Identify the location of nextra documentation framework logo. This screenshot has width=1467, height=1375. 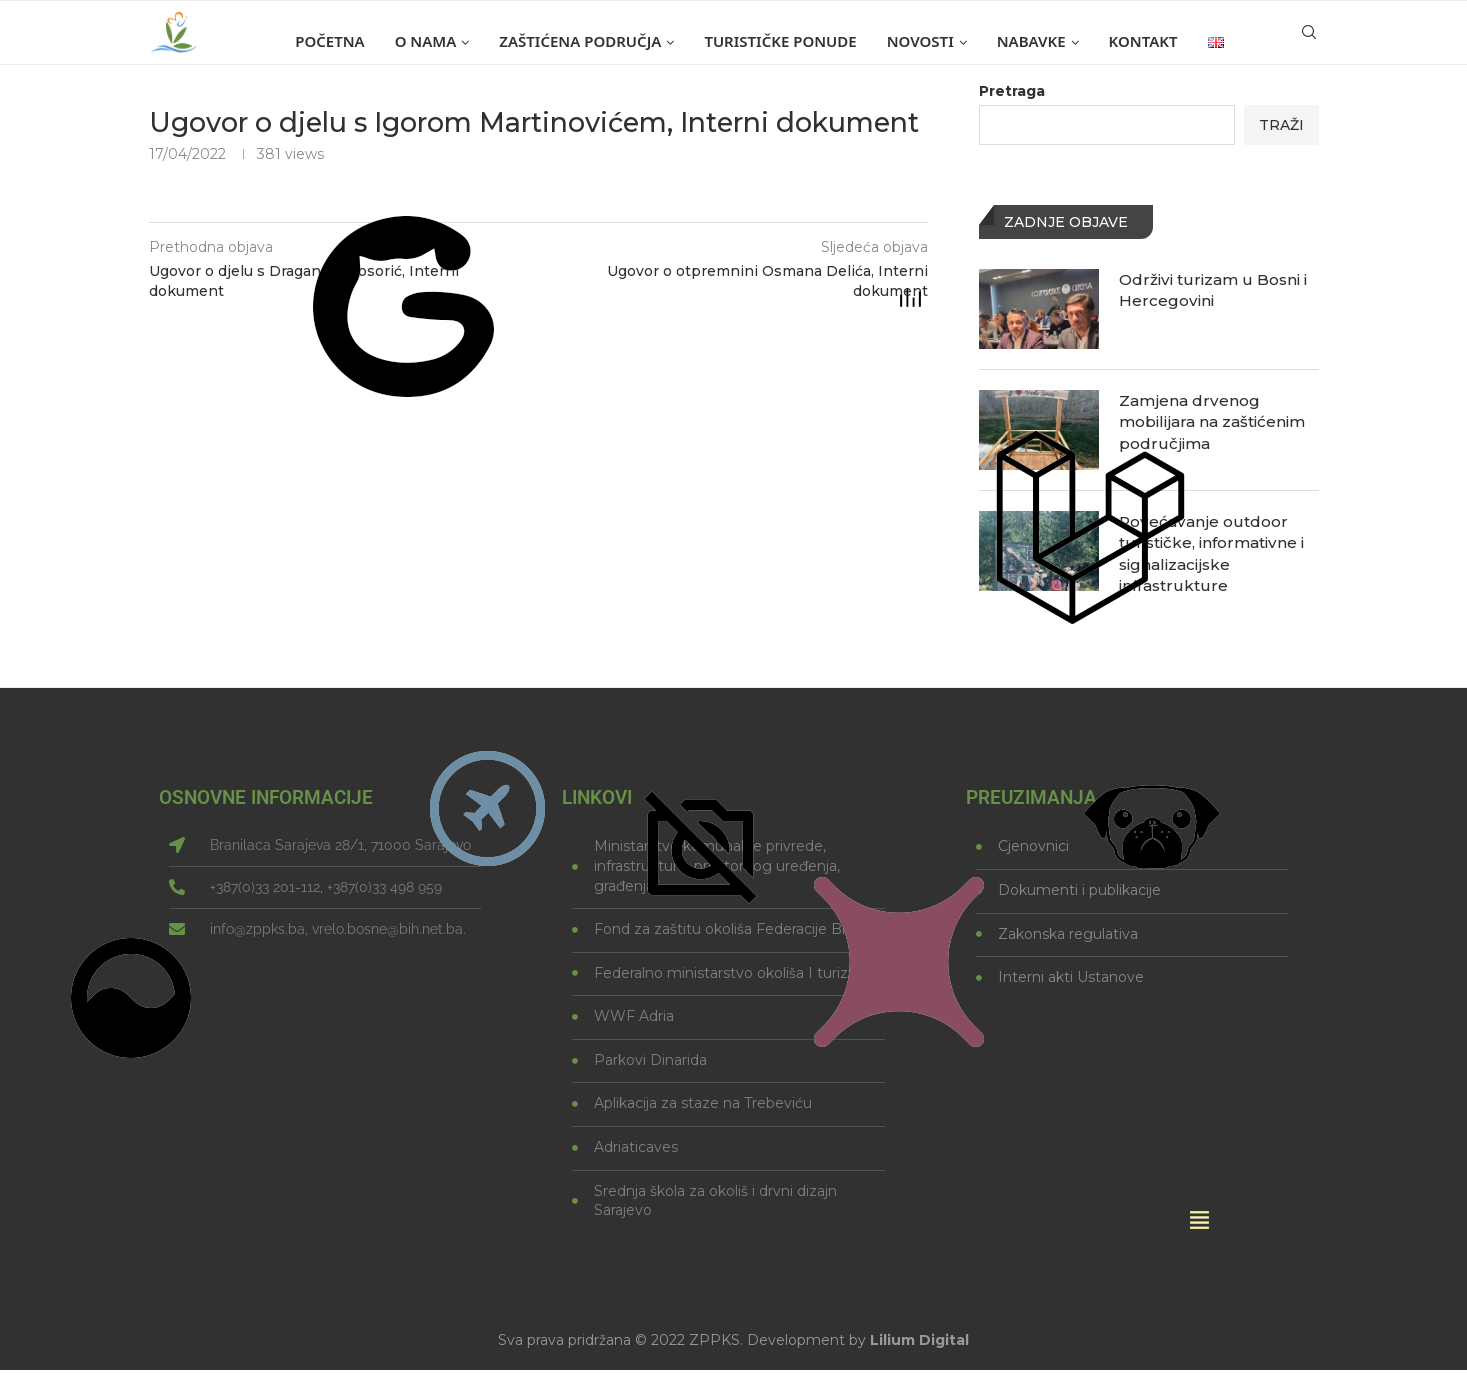
(899, 962).